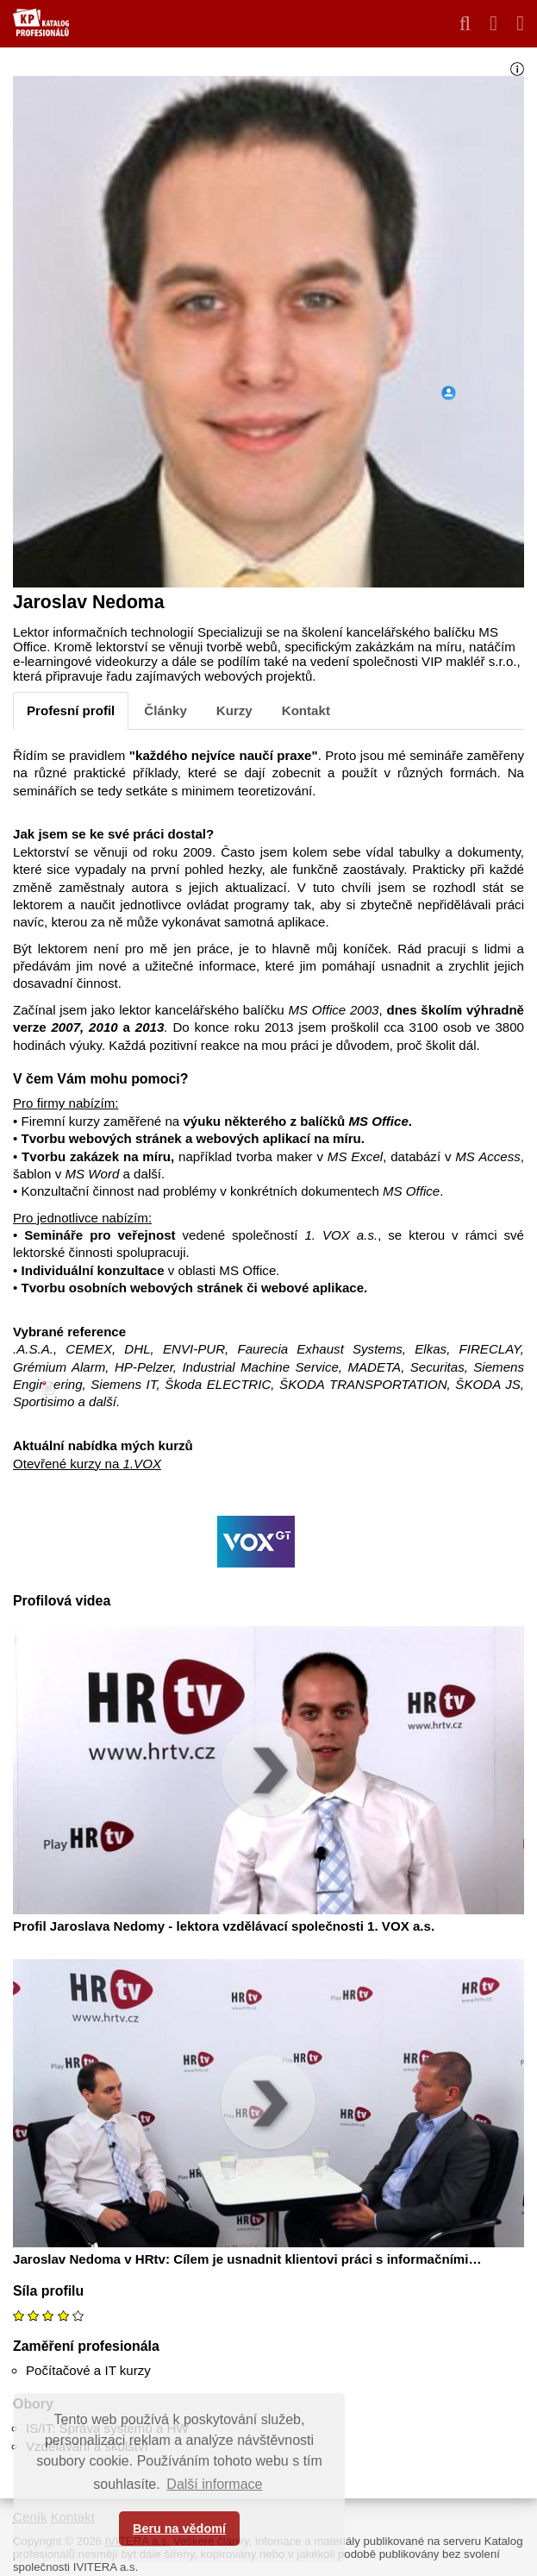 The width and height of the screenshot is (537, 2576). I want to click on default user profile avatar, so click(448, 393).